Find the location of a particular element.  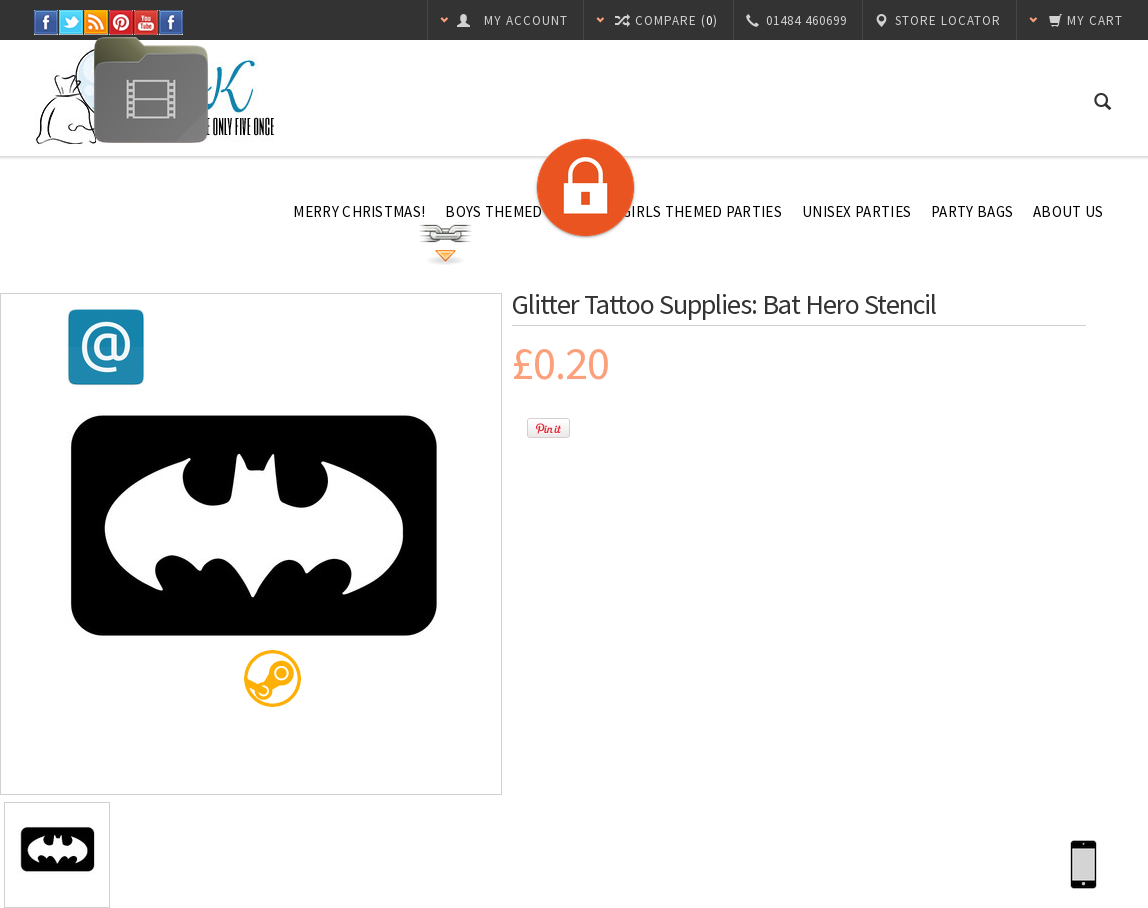

lock the screen is located at coordinates (585, 187).